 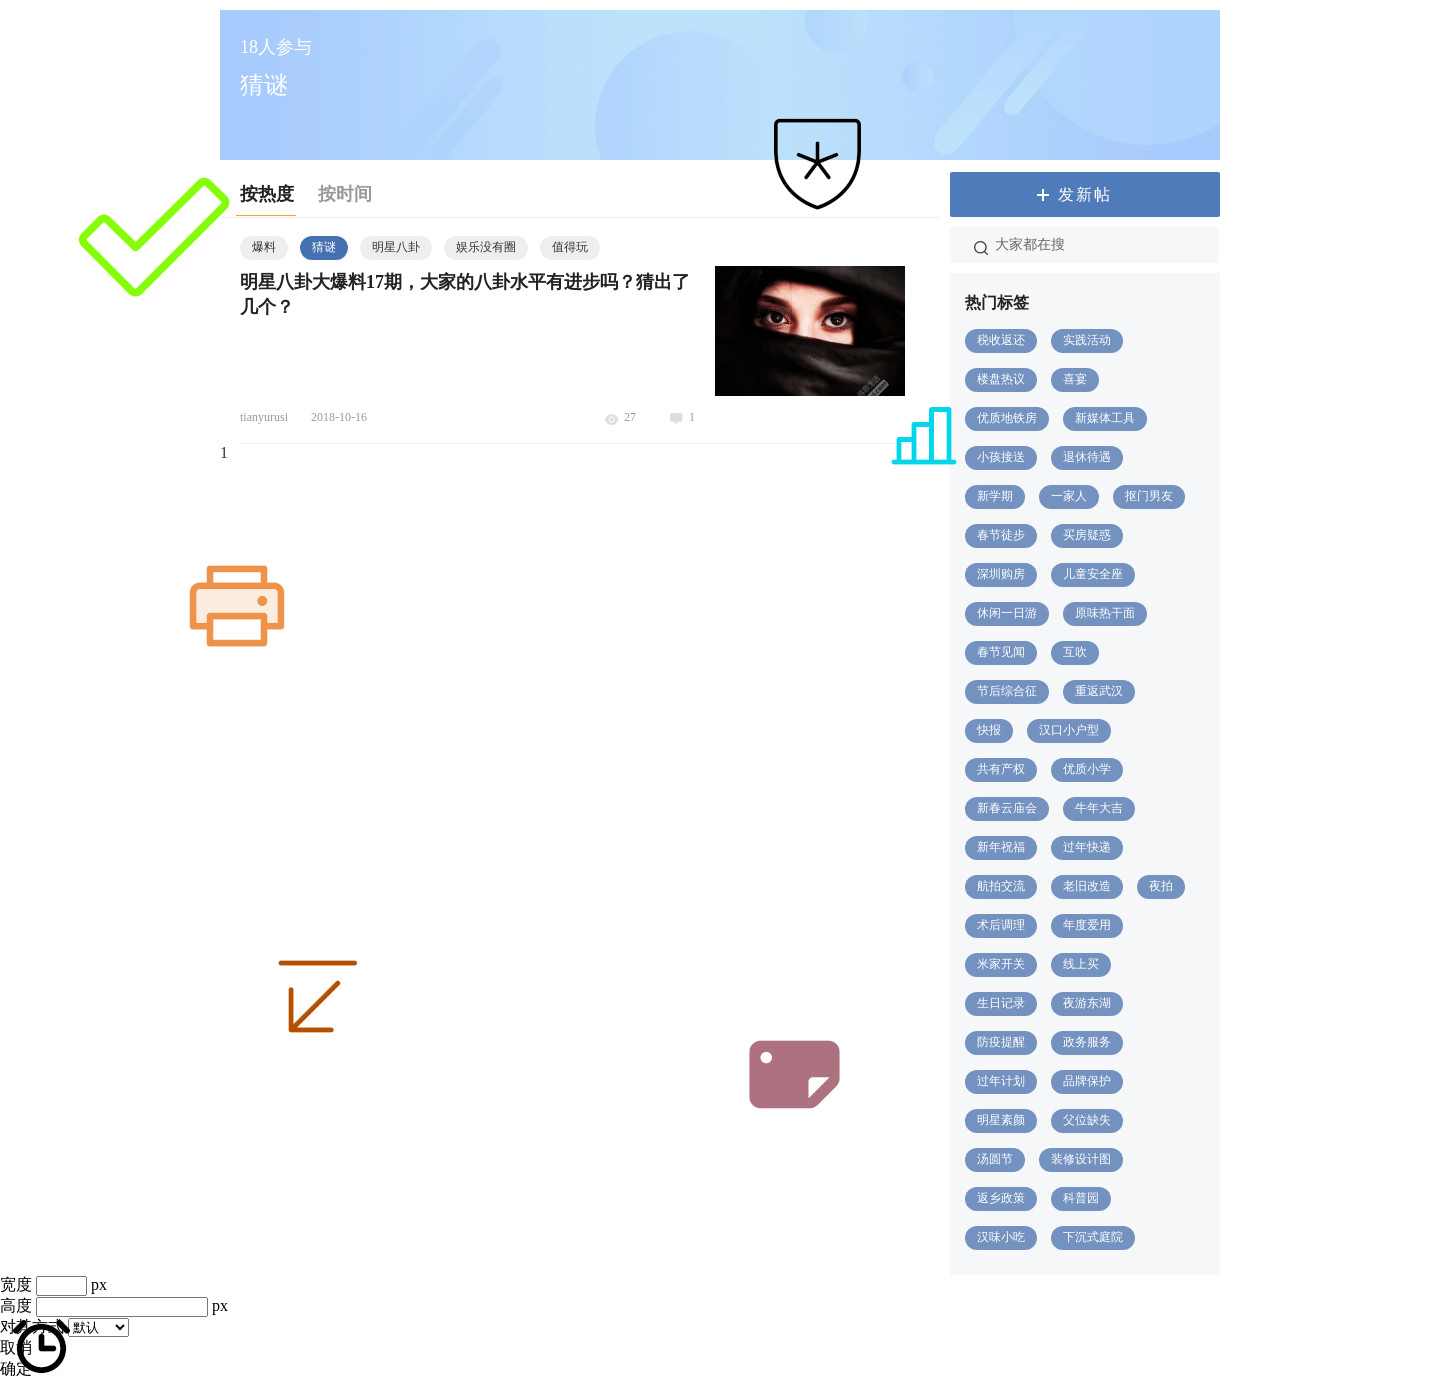 I want to click on set or manage alarms, so click(x=41, y=1346).